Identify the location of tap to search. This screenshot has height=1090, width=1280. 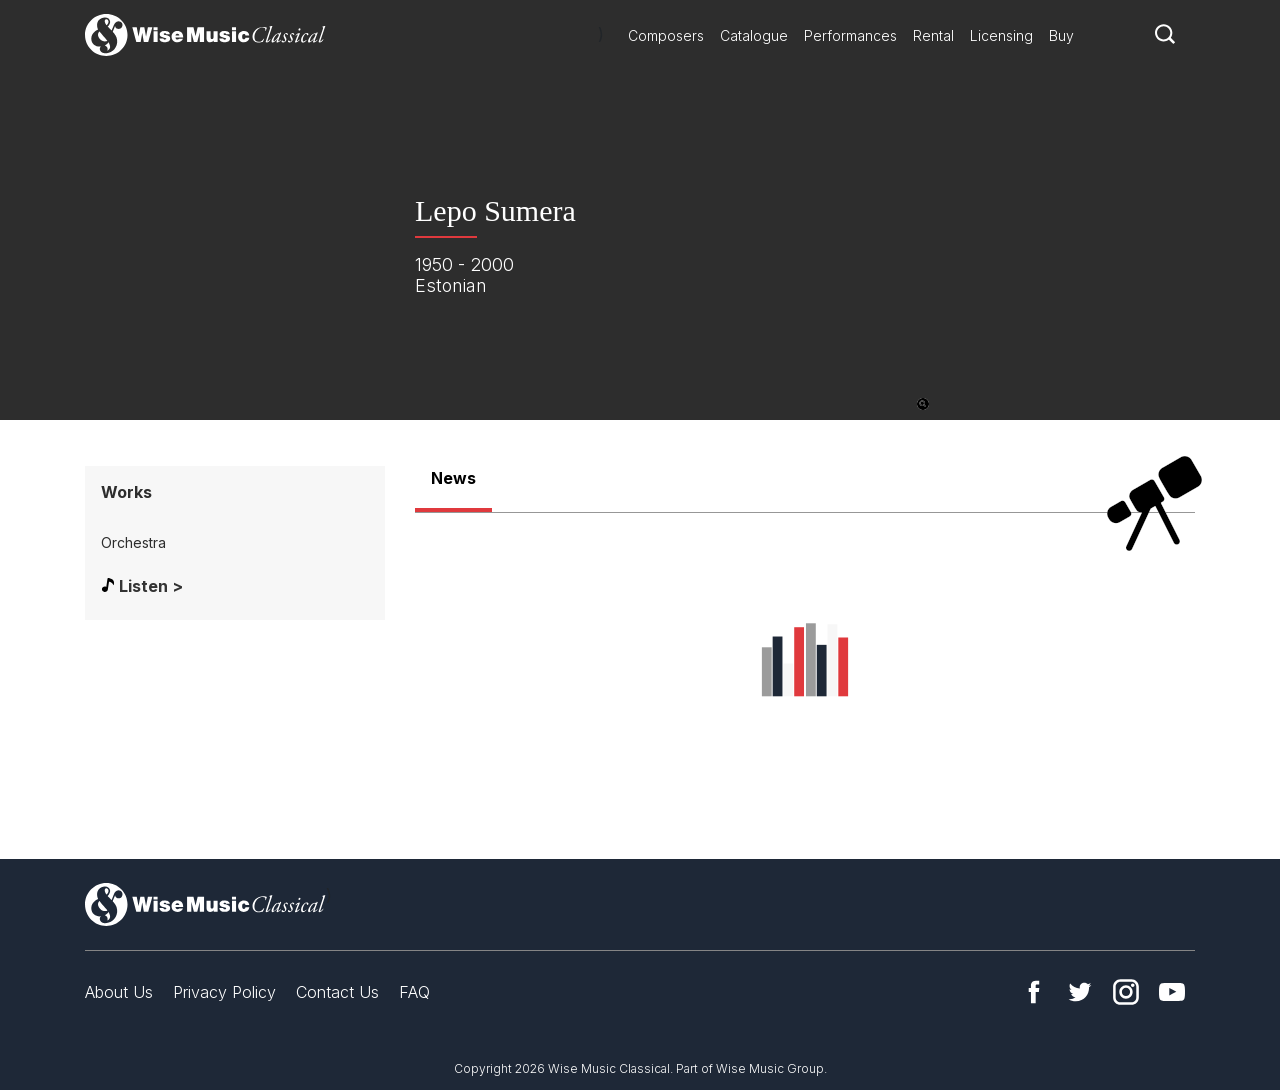
(923, 404).